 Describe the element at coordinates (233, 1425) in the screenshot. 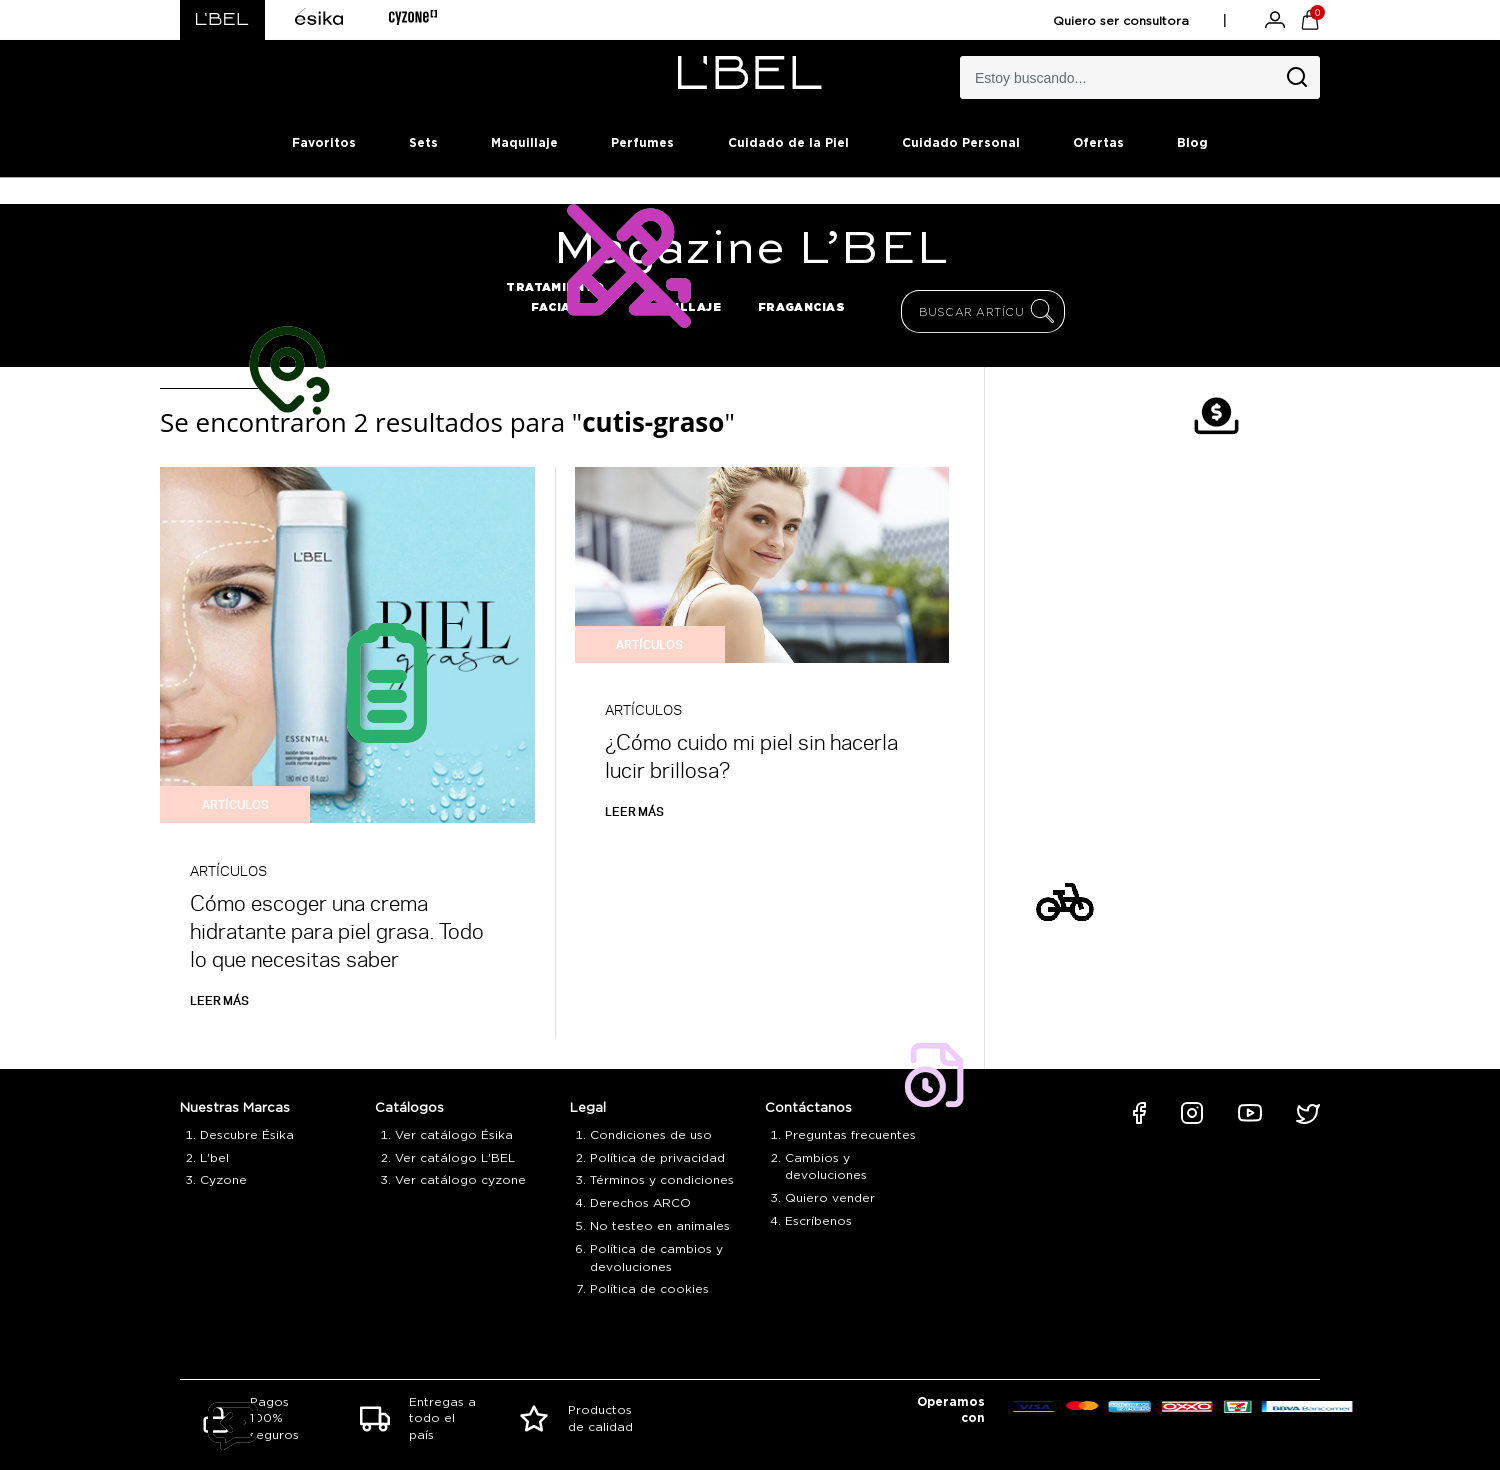

I see `reply to a message` at that location.